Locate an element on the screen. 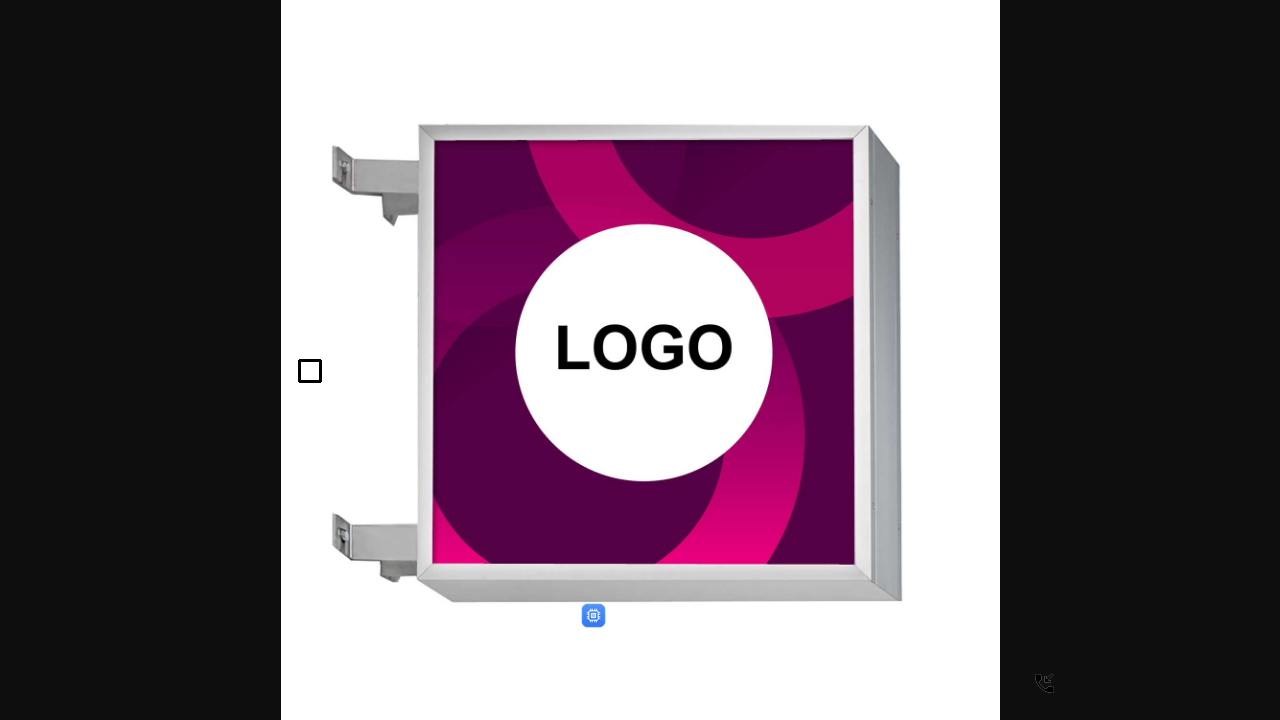  unselected checkbox option is located at coordinates (310, 371).